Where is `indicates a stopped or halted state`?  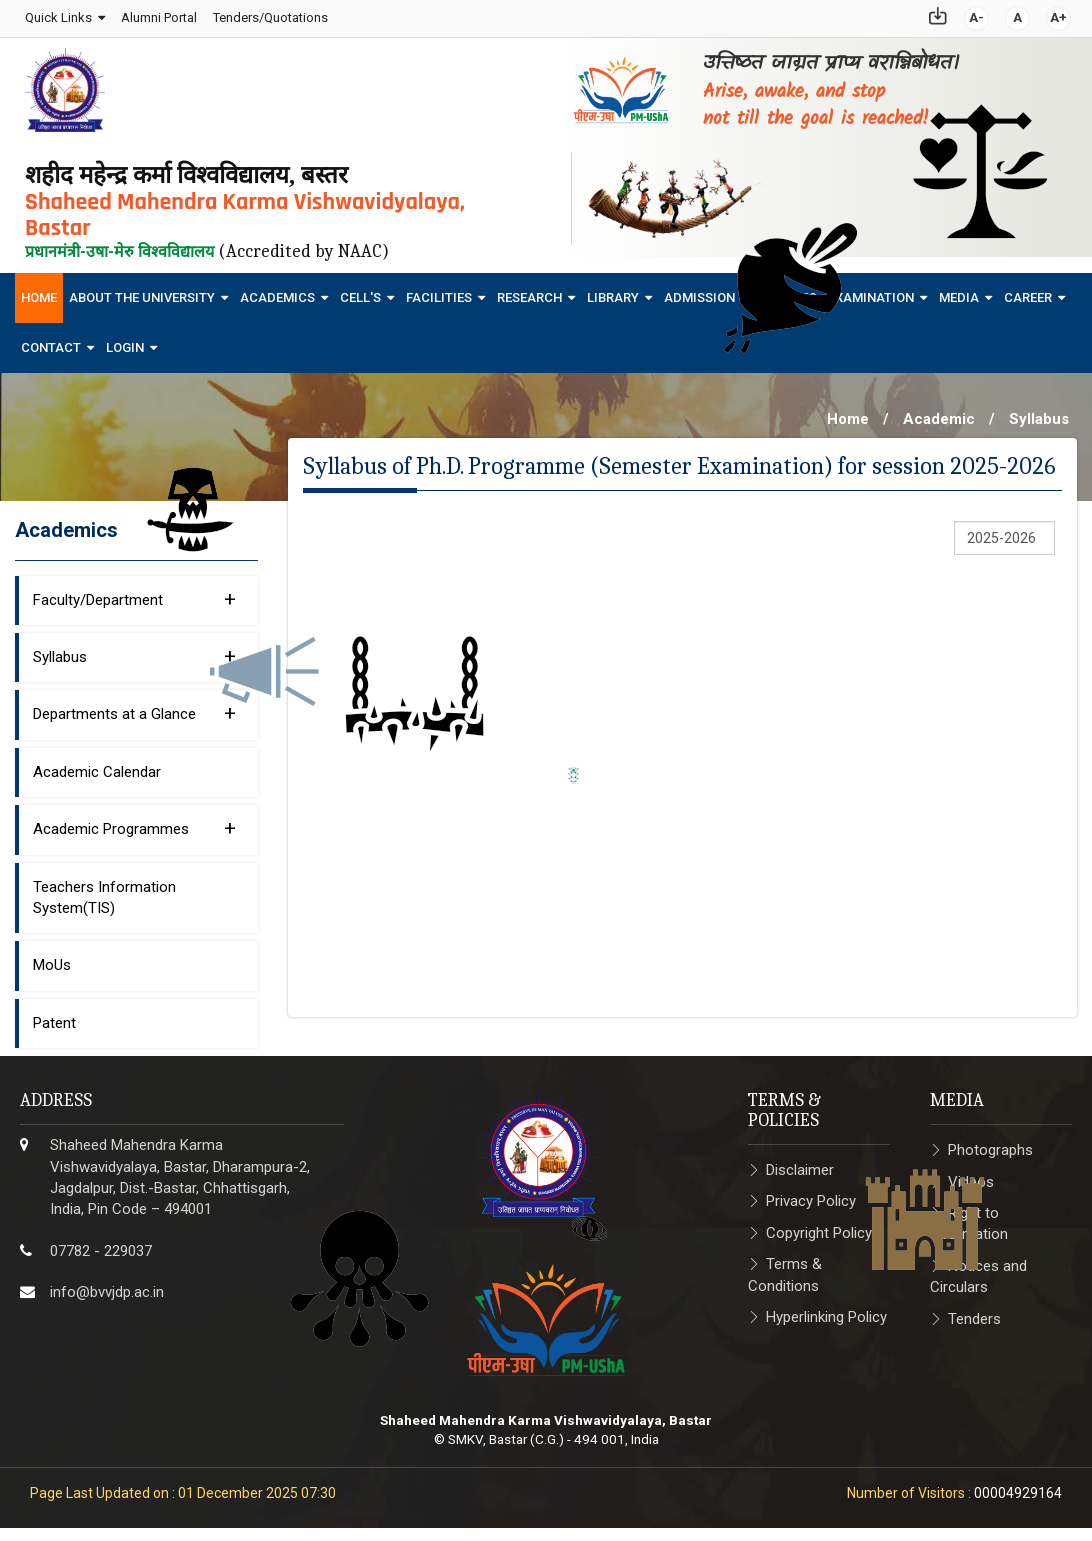
indicates a stopped or halted state is located at coordinates (573, 775).